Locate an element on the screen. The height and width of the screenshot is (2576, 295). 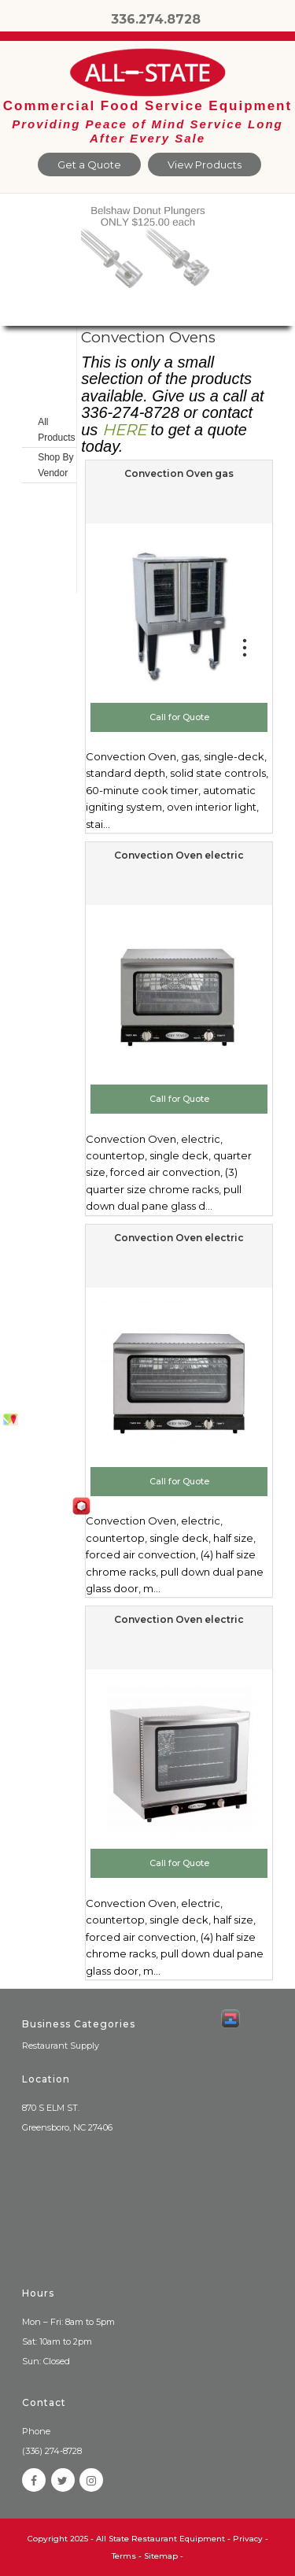
open gnome maps application is located at coordinates (10, 1419).